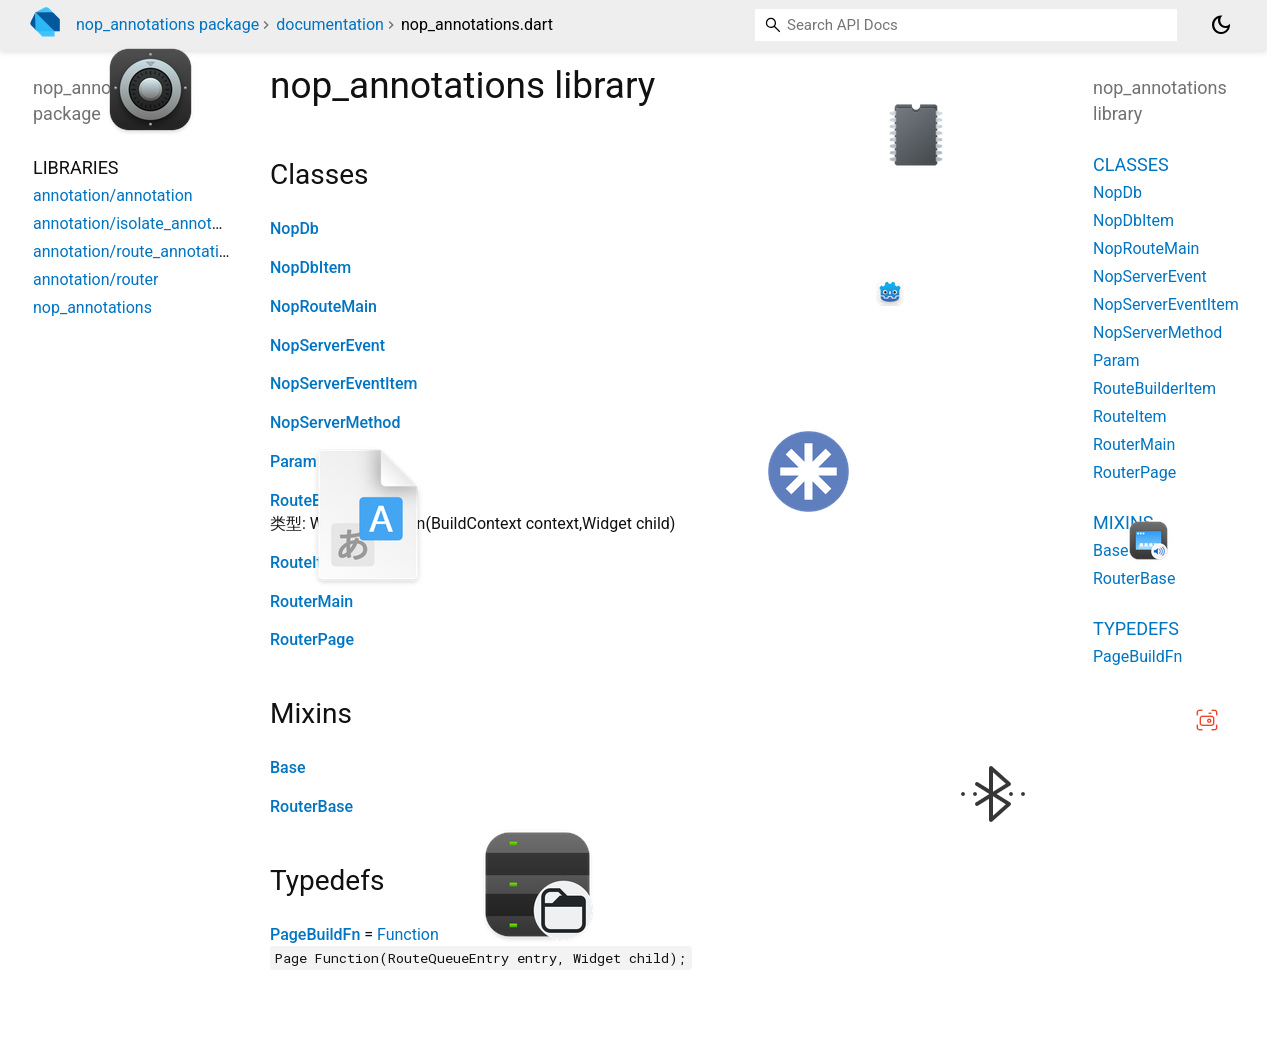 The height and width of the screenshot is (1041, 1267). I want to click on open mpd music player daemon app, so click(1148, 540).